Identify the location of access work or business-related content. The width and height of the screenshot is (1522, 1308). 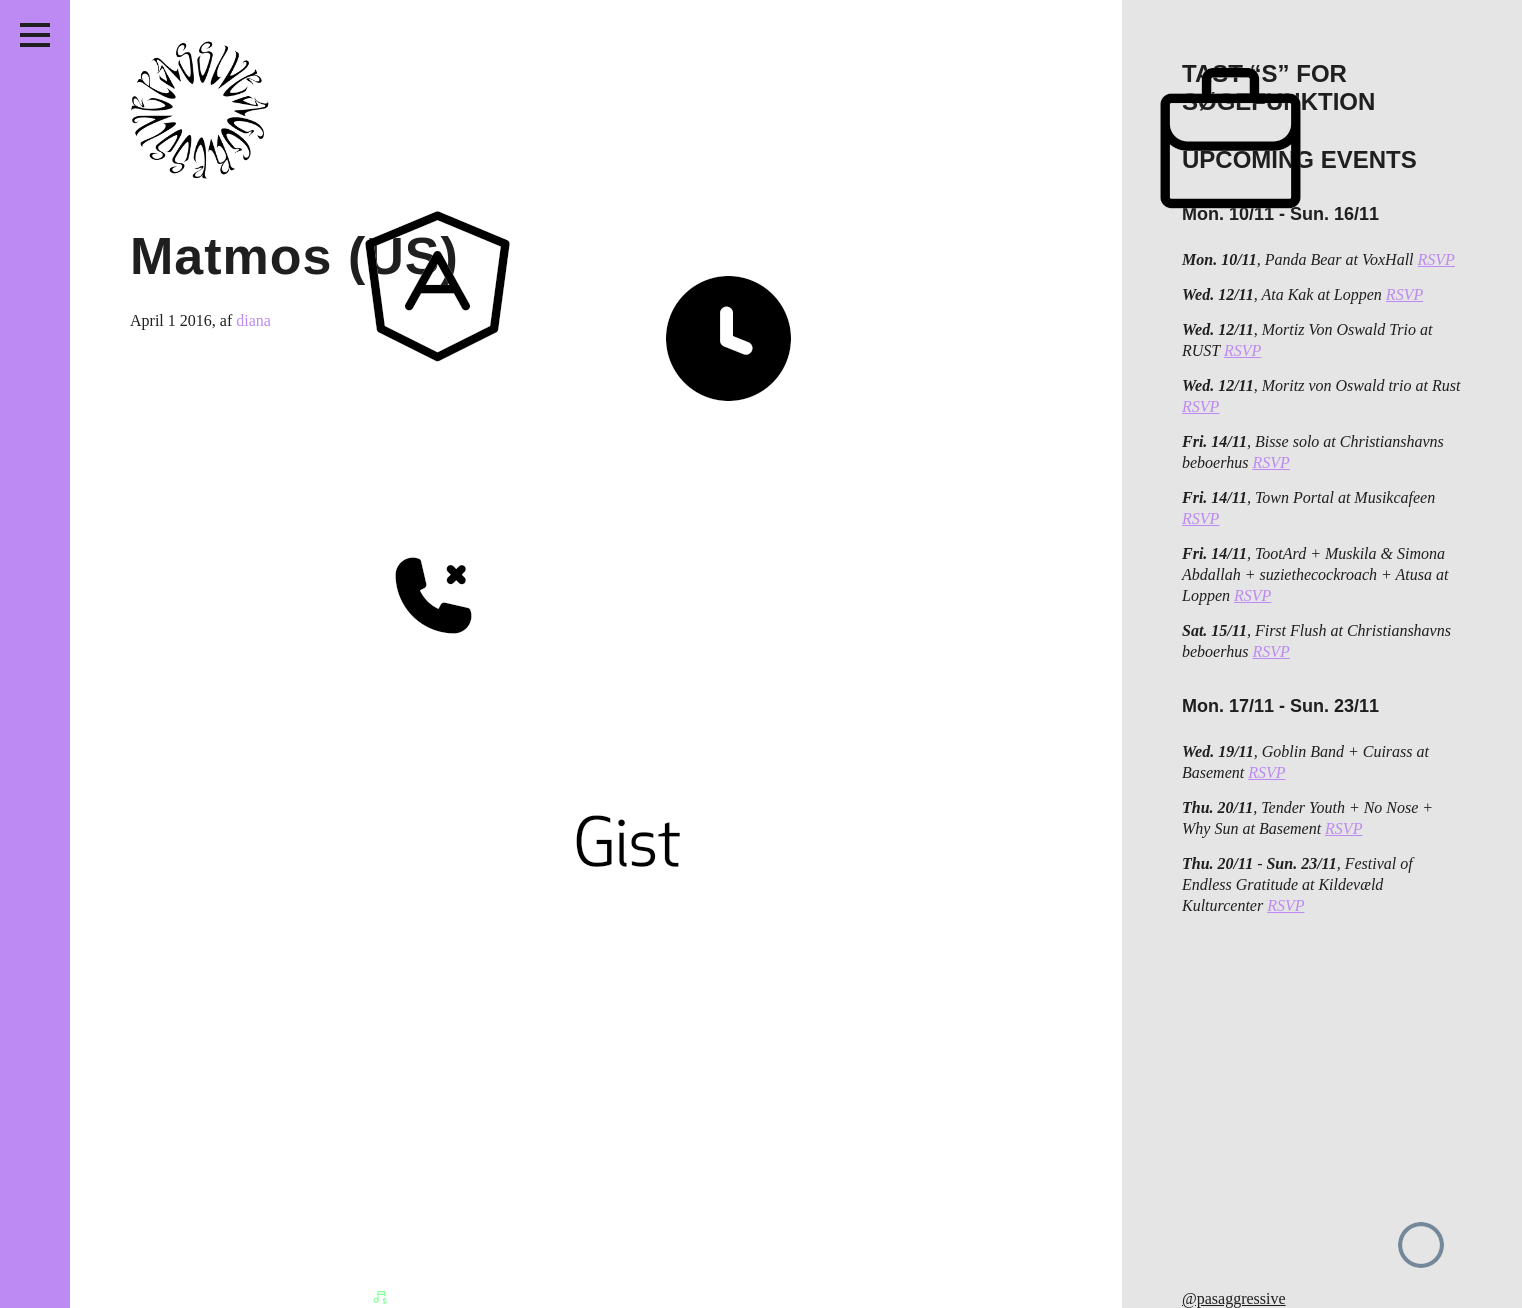
(1230, 144).